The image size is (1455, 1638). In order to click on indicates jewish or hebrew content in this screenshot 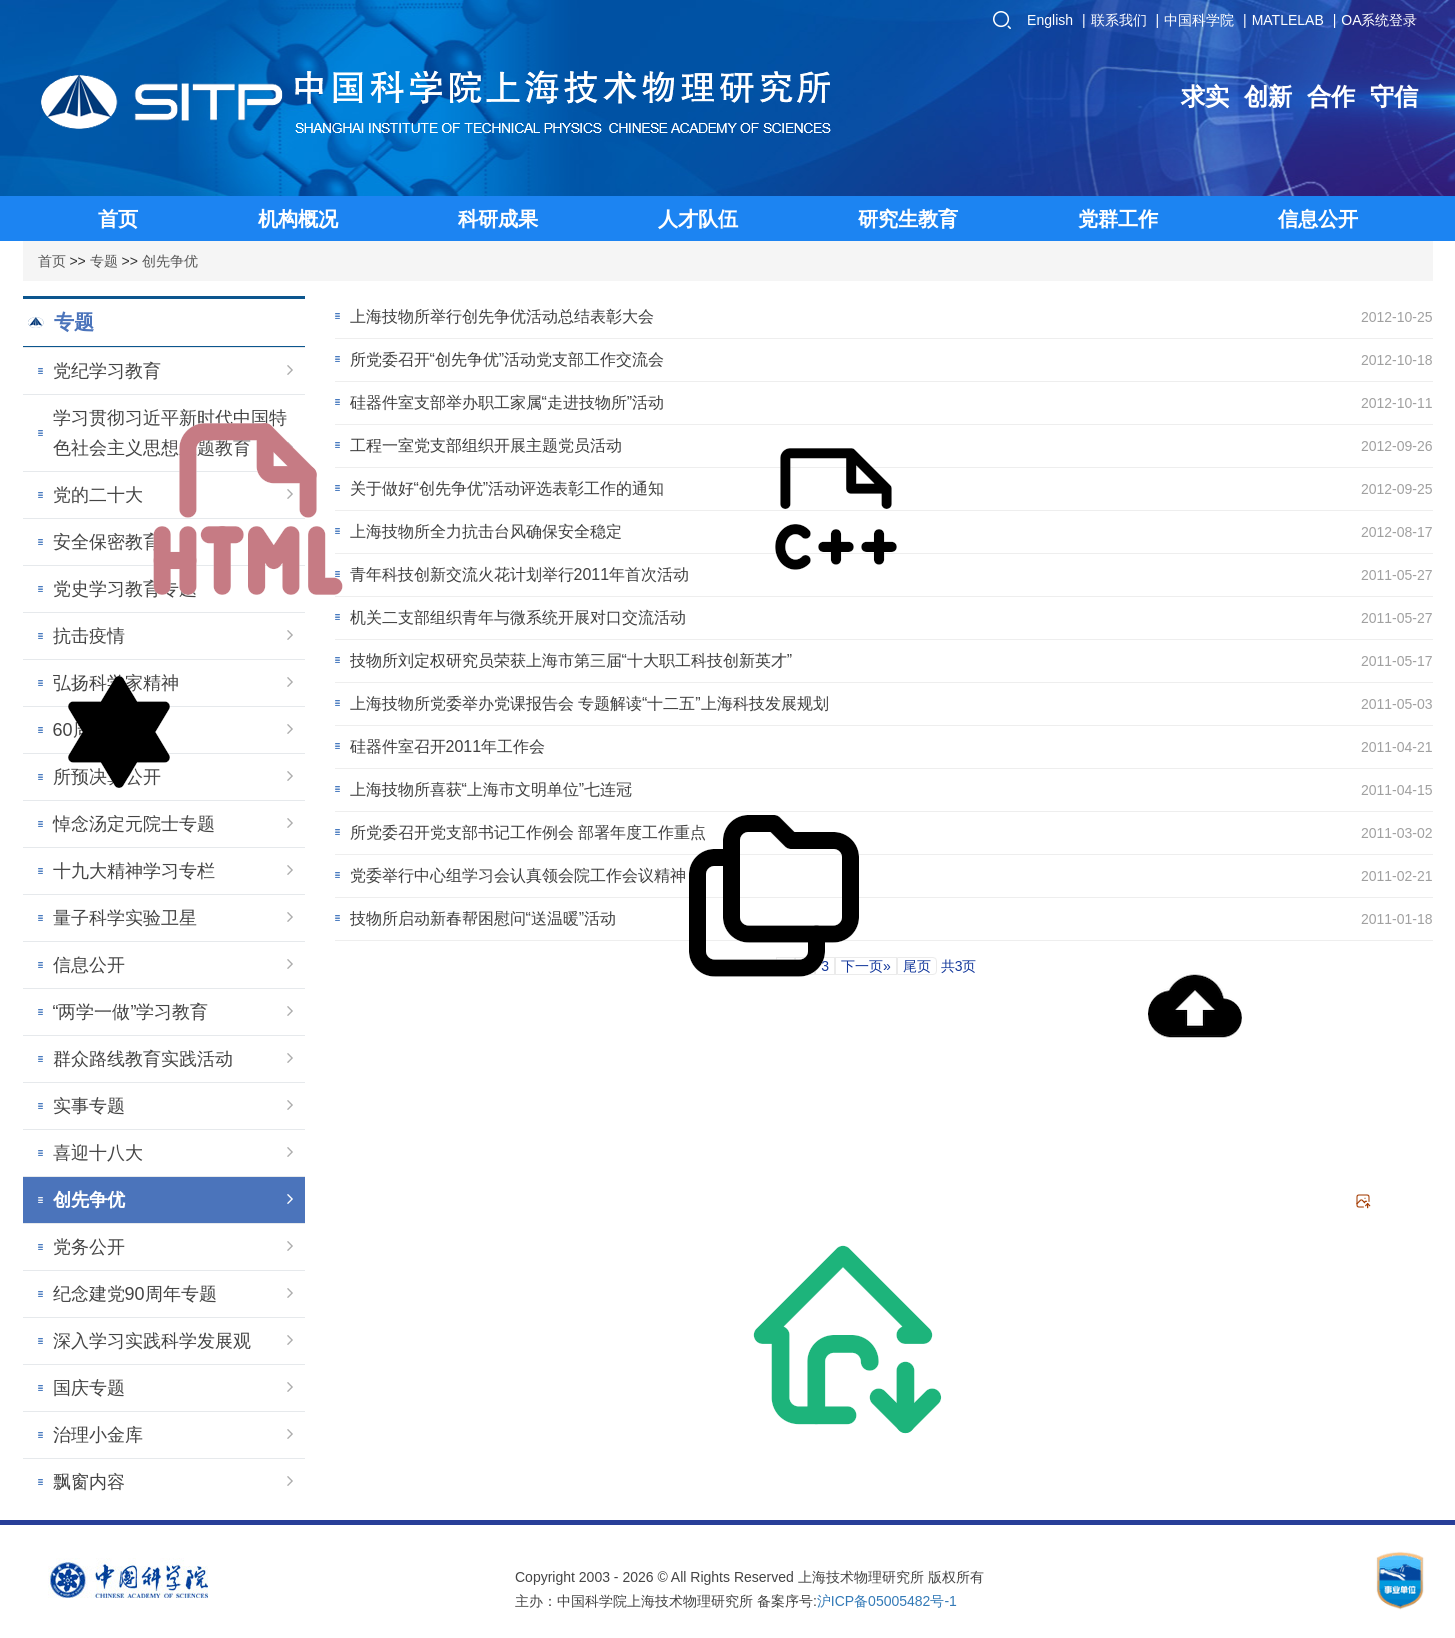, I will do `click(119, 732)`.